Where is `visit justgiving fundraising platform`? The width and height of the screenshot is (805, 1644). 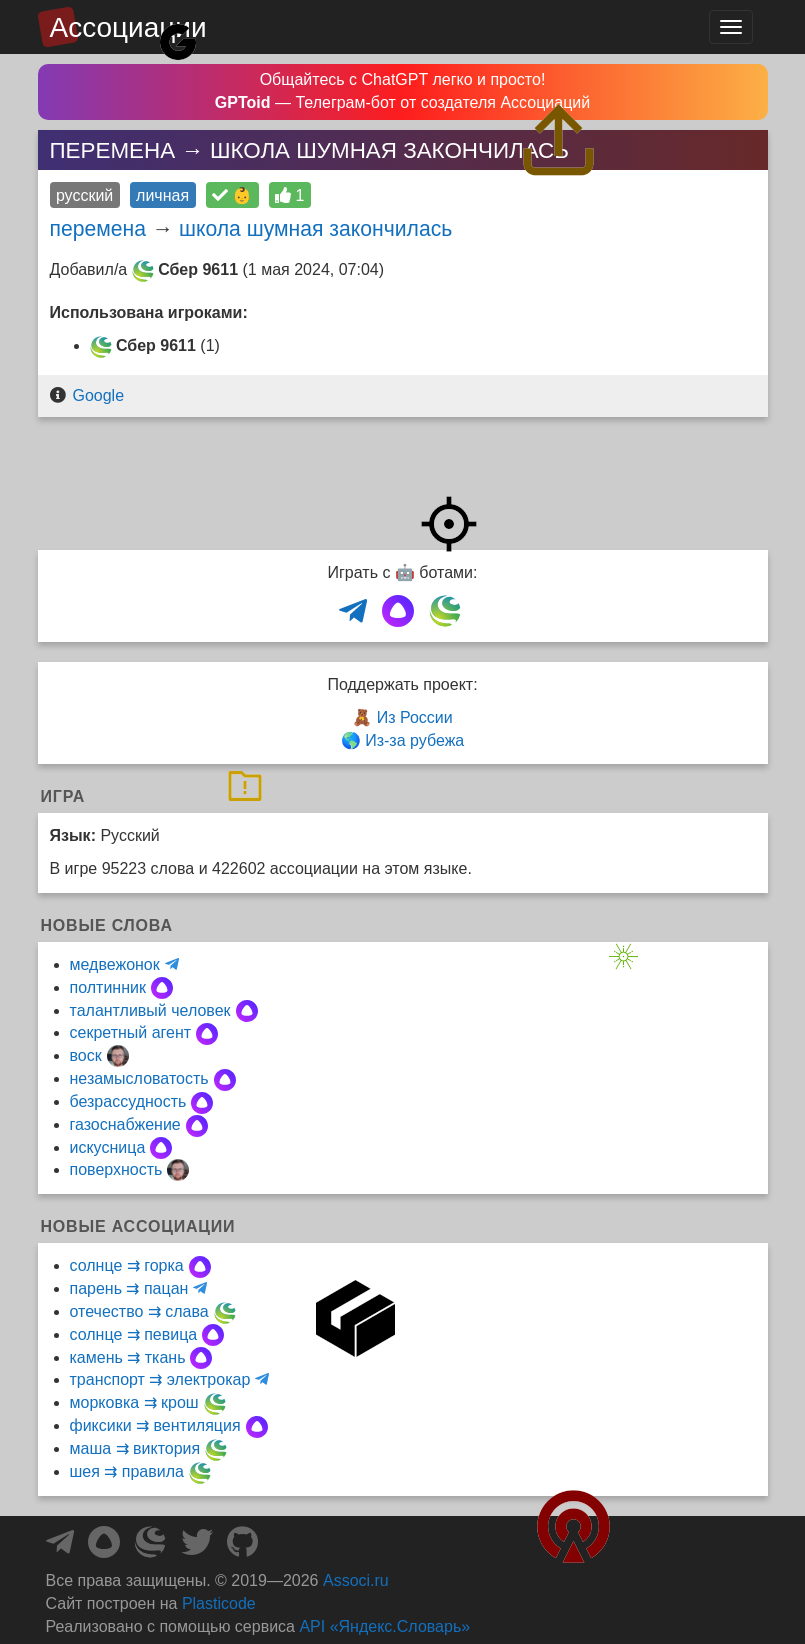 visit justgiving fundraising platform is located at coordinates (178, 42).